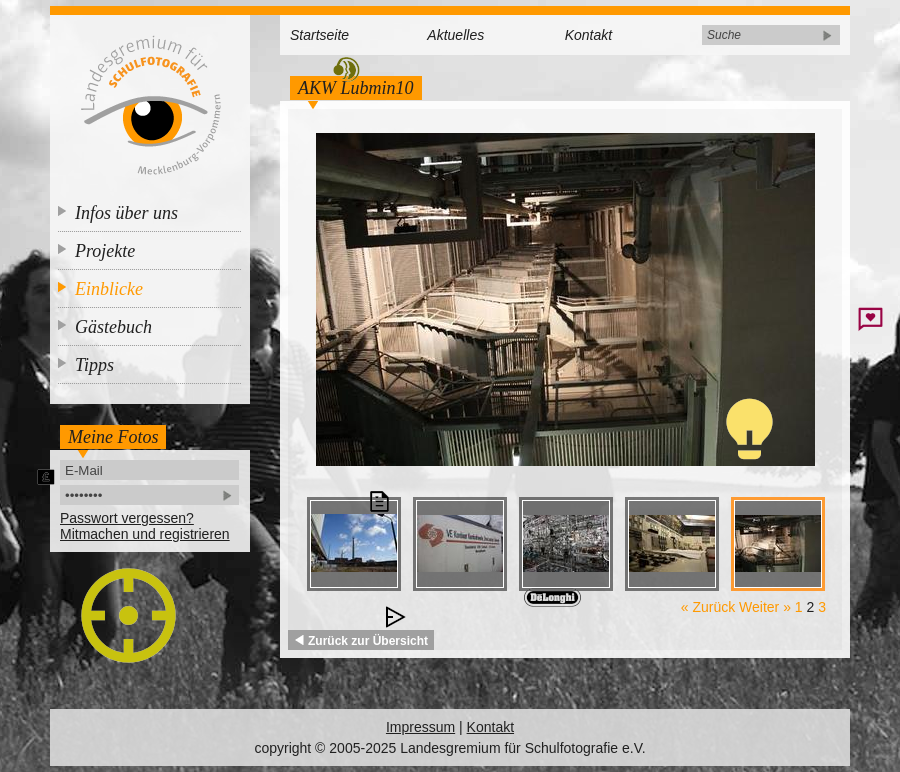 The image size is (900, 772). What do you see at coordinates (395, 617) in the screenshot?
I see `send a message` at bounding box center [395, 617].